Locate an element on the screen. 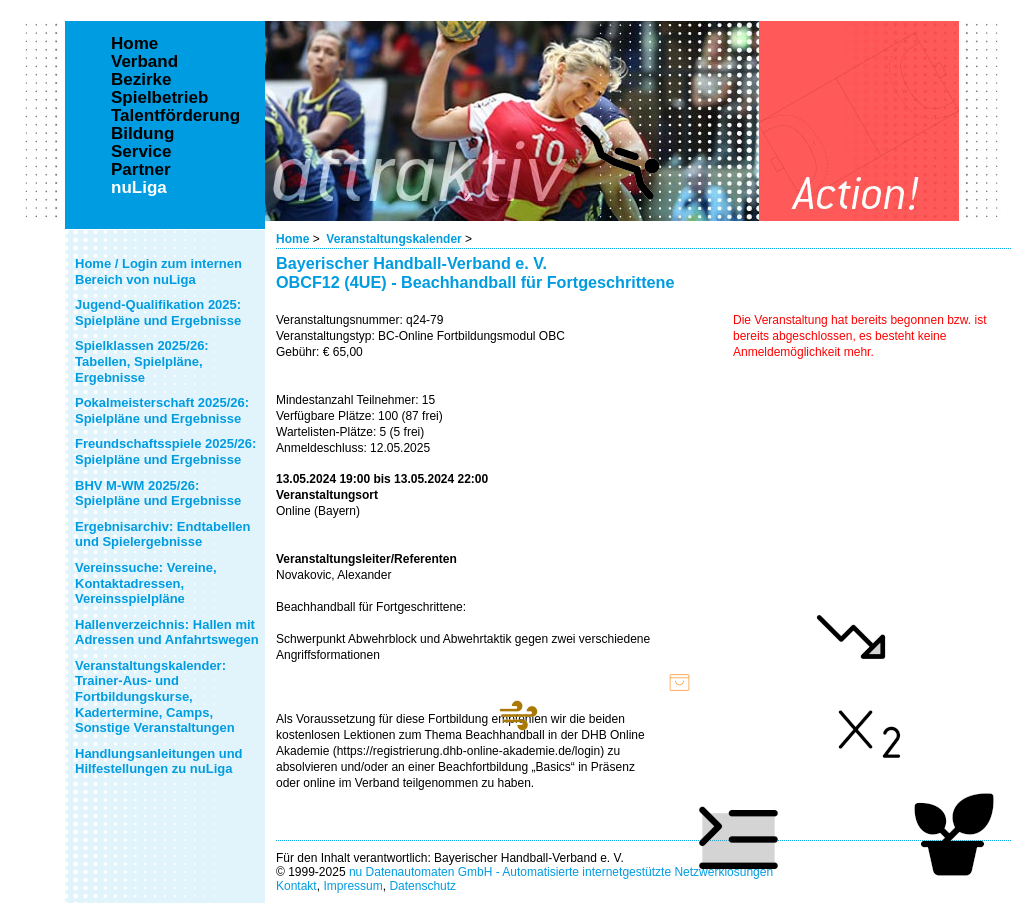 The height and width of the screenshot is (908, 1024). view your shopping bag is located at coordinates (679, 682).